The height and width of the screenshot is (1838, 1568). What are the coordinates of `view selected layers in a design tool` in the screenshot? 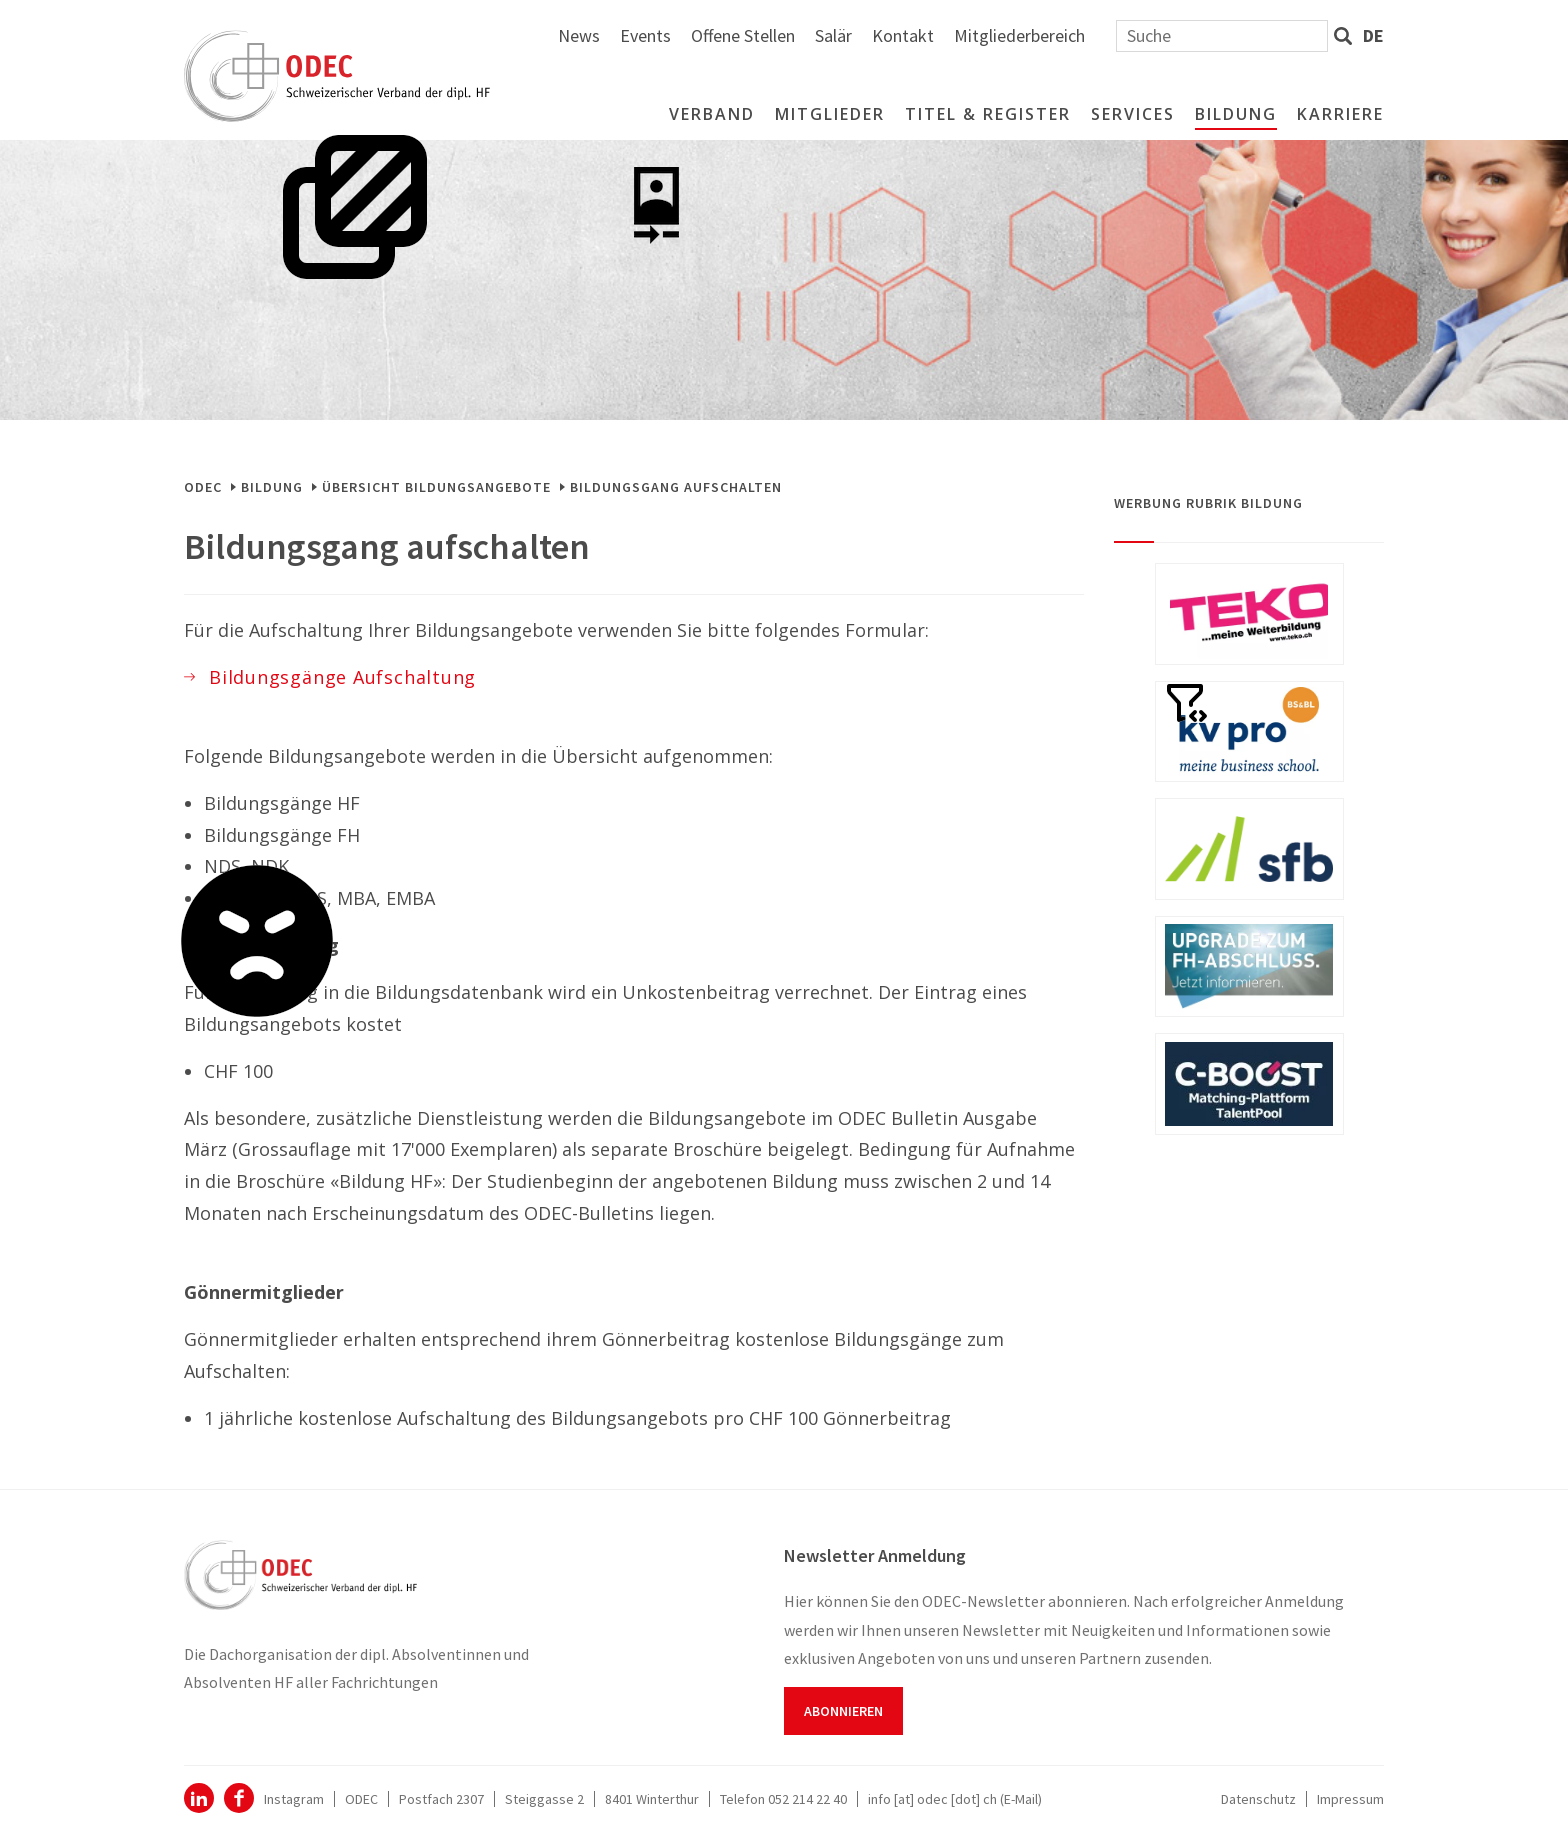 It's located at (355, 207).